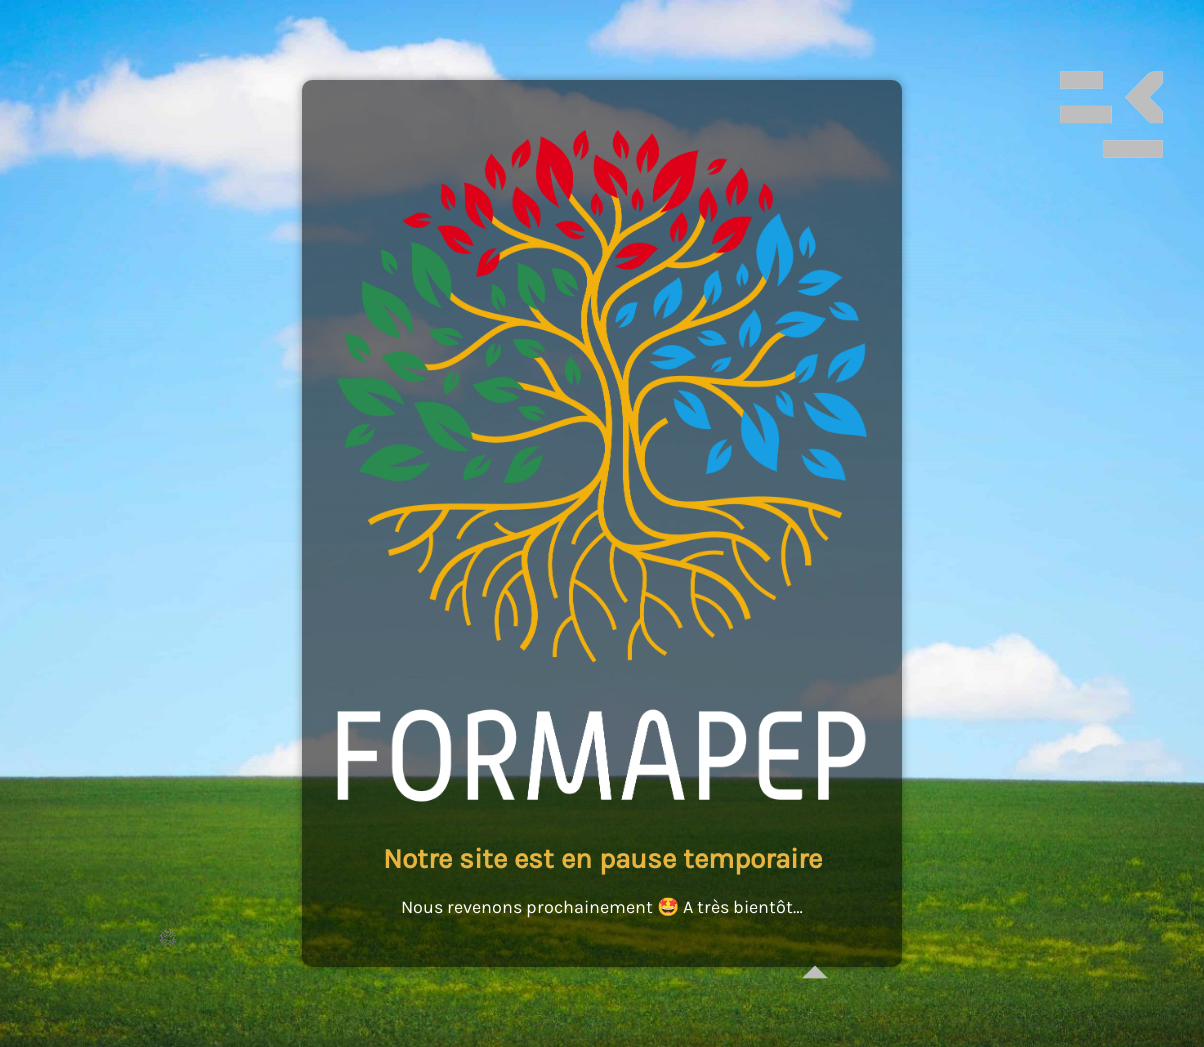 The image size is (1204, 1047). I want to click on open revolt chat application, so click(168, 938).